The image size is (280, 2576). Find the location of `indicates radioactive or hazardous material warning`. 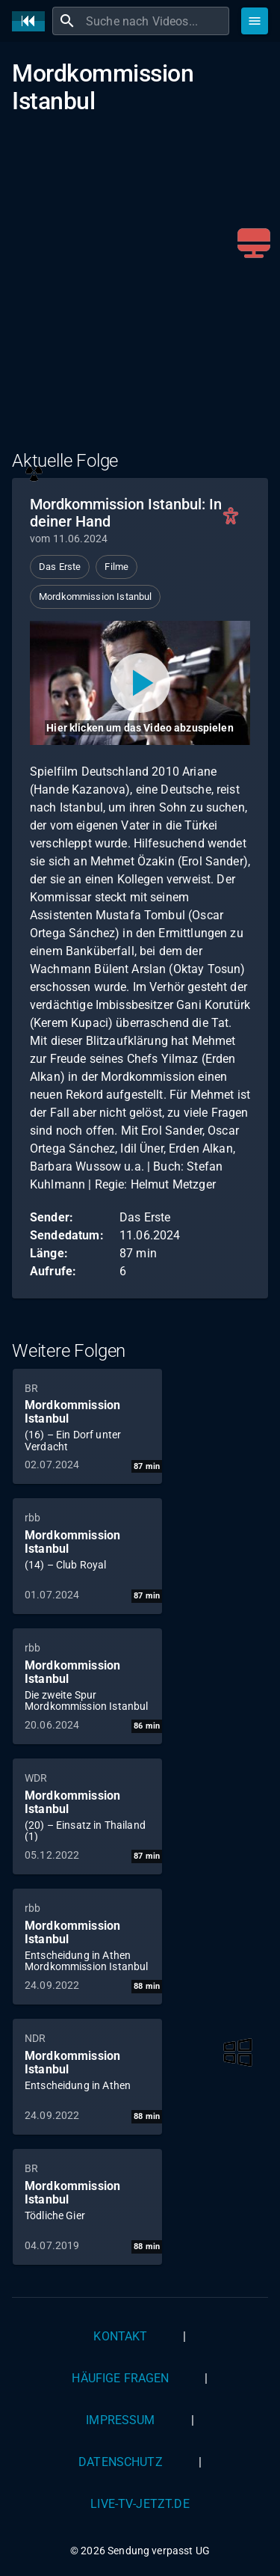

indicates radioactive or hazardous material warning is located at coordinates (34, 473).